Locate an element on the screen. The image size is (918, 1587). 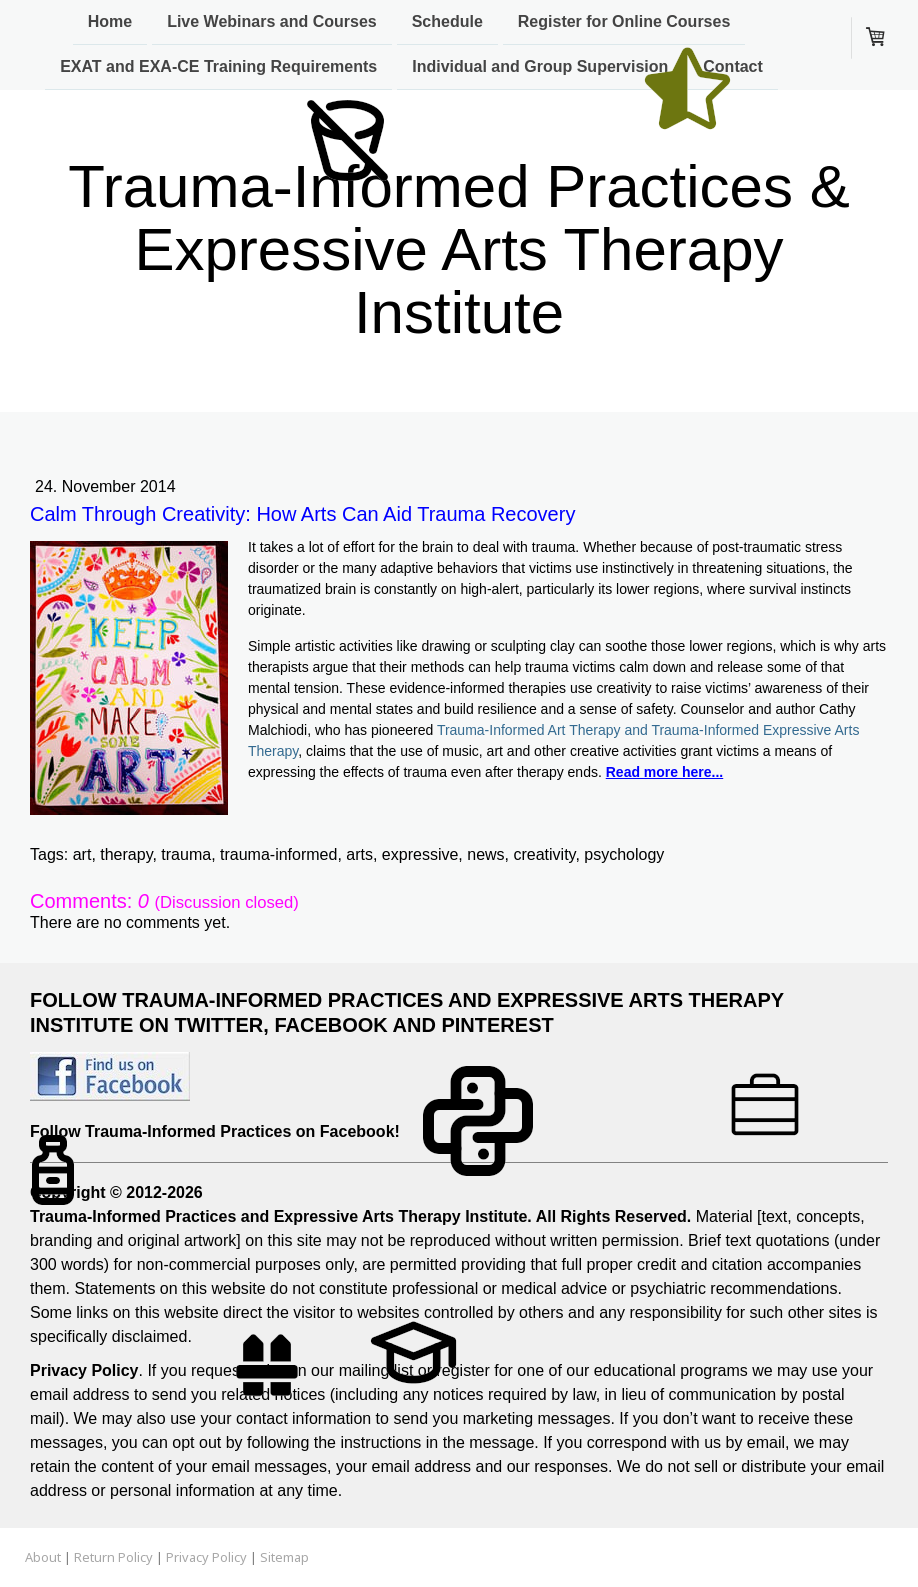
access education or school-related features is located at coordinates (413, 1352).